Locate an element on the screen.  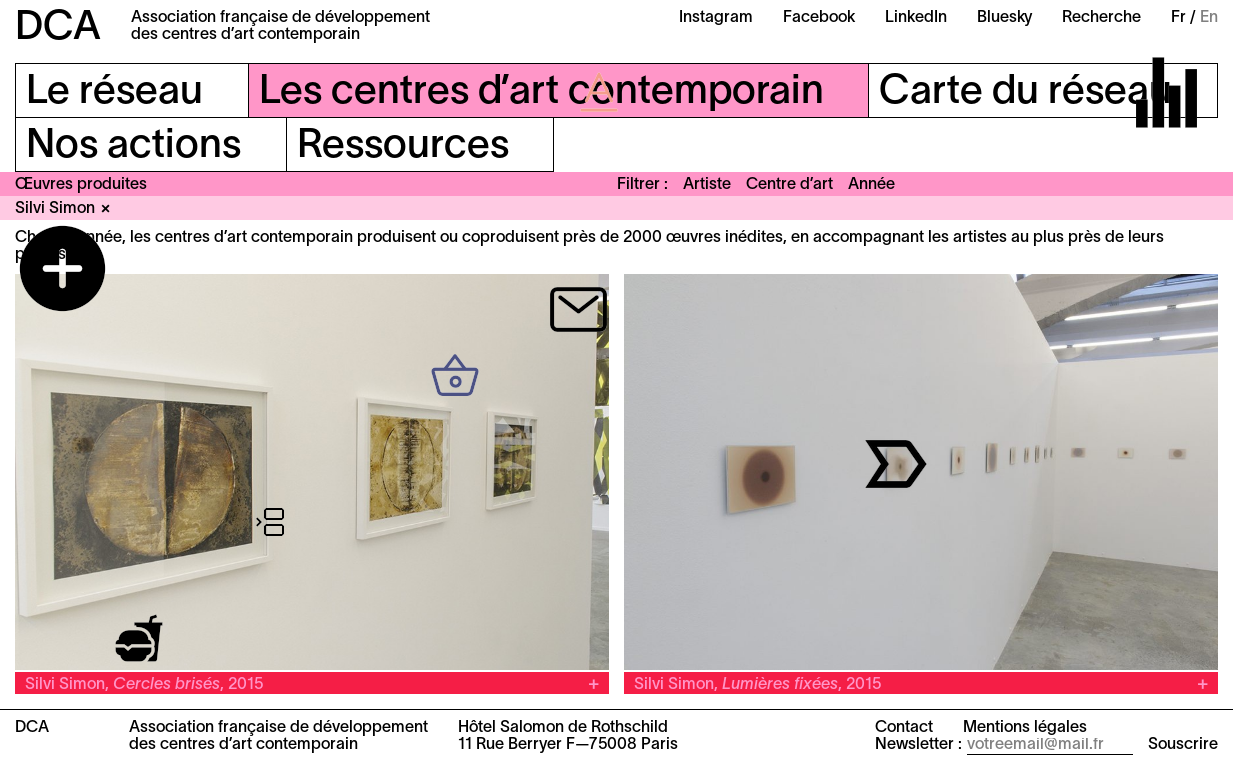
insert a new item between existing elements is located at coordinates (270, 522).